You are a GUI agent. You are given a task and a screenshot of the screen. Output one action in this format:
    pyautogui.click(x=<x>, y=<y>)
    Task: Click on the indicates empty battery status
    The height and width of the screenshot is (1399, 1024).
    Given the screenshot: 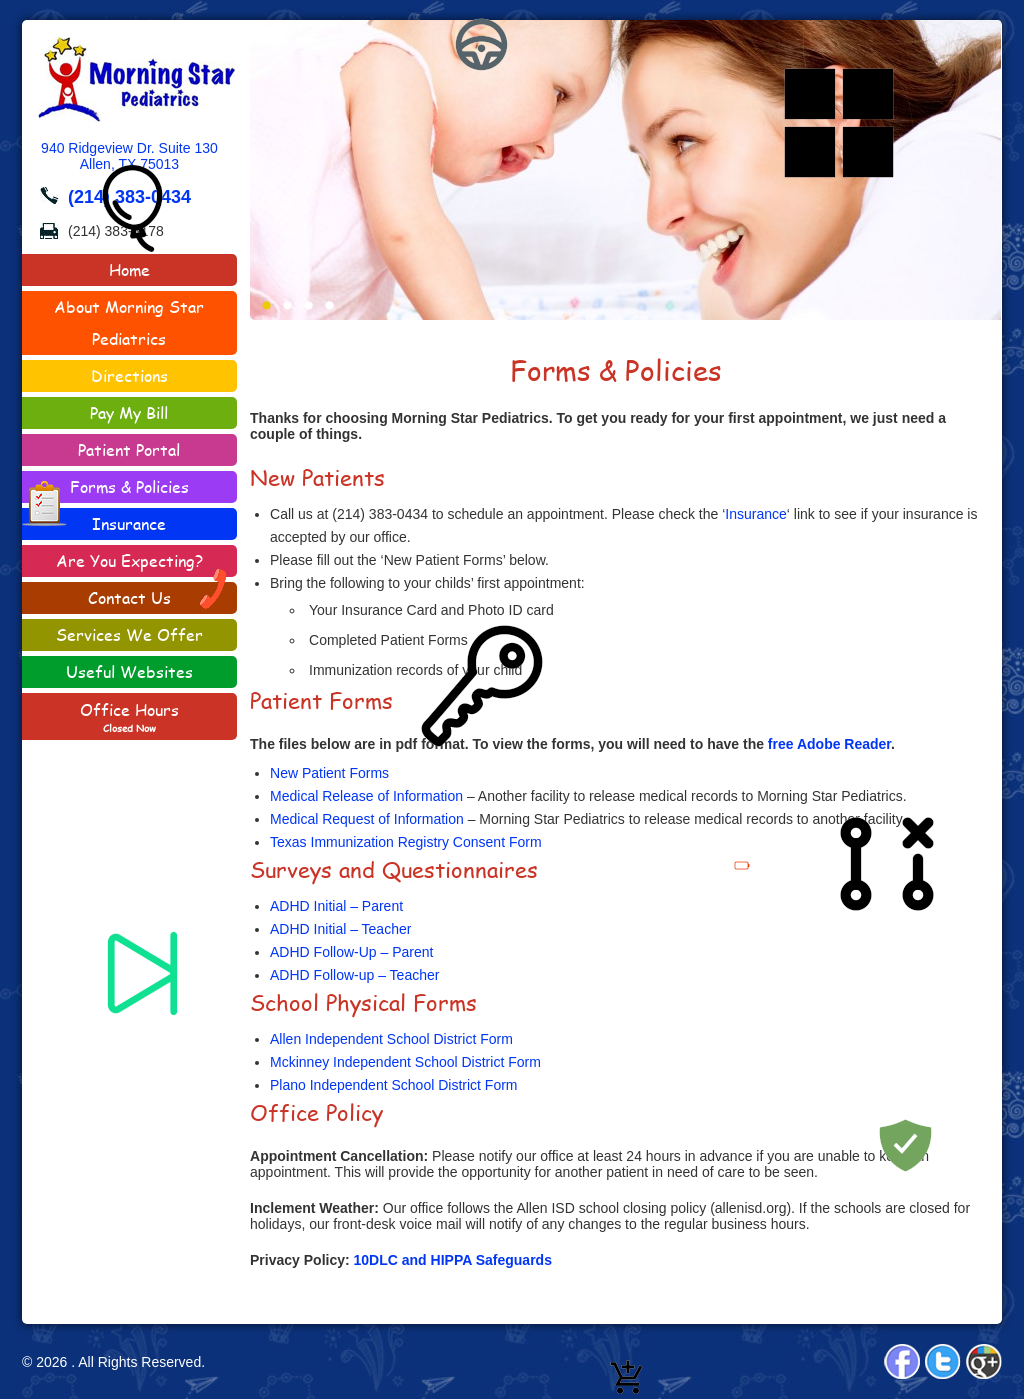 What is the action you would take?
    pyautogui.click(x=742, y=865)
    